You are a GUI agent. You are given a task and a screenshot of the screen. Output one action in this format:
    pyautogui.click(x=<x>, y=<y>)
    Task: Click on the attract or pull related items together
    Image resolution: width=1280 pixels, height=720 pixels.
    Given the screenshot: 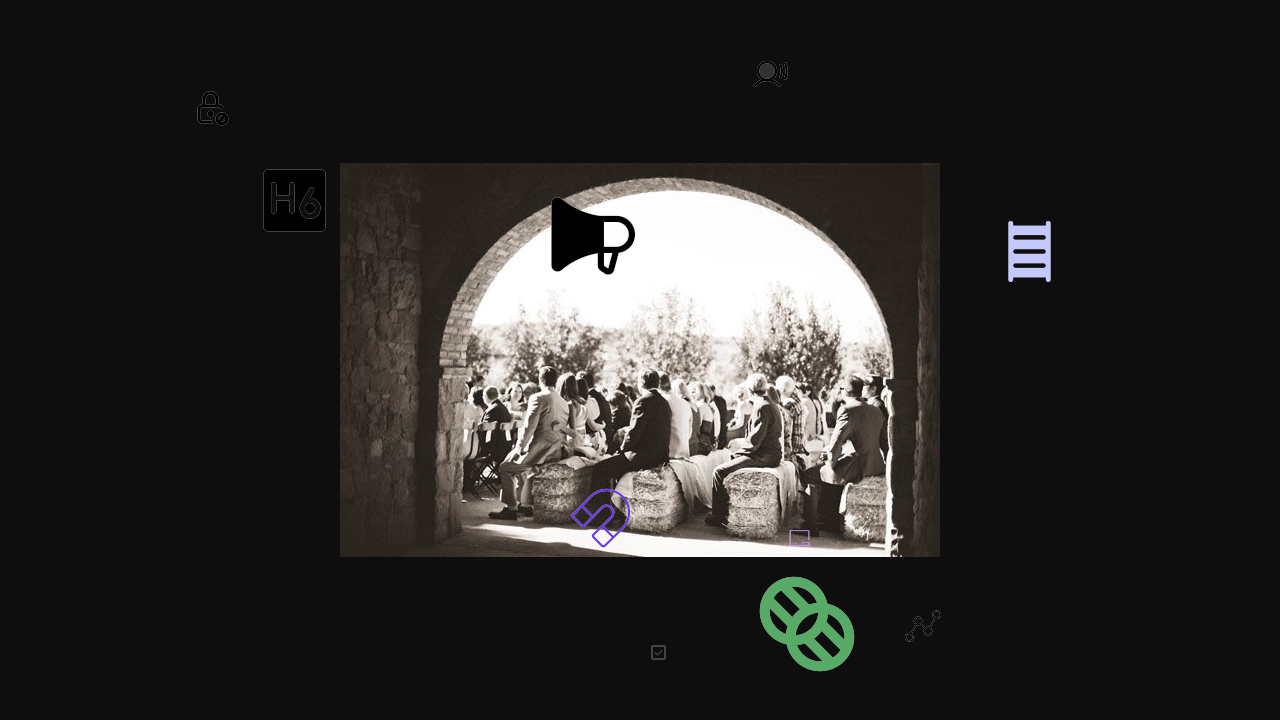 What is the action you would take?
    pyautogui.click(x=602, y=517)
    